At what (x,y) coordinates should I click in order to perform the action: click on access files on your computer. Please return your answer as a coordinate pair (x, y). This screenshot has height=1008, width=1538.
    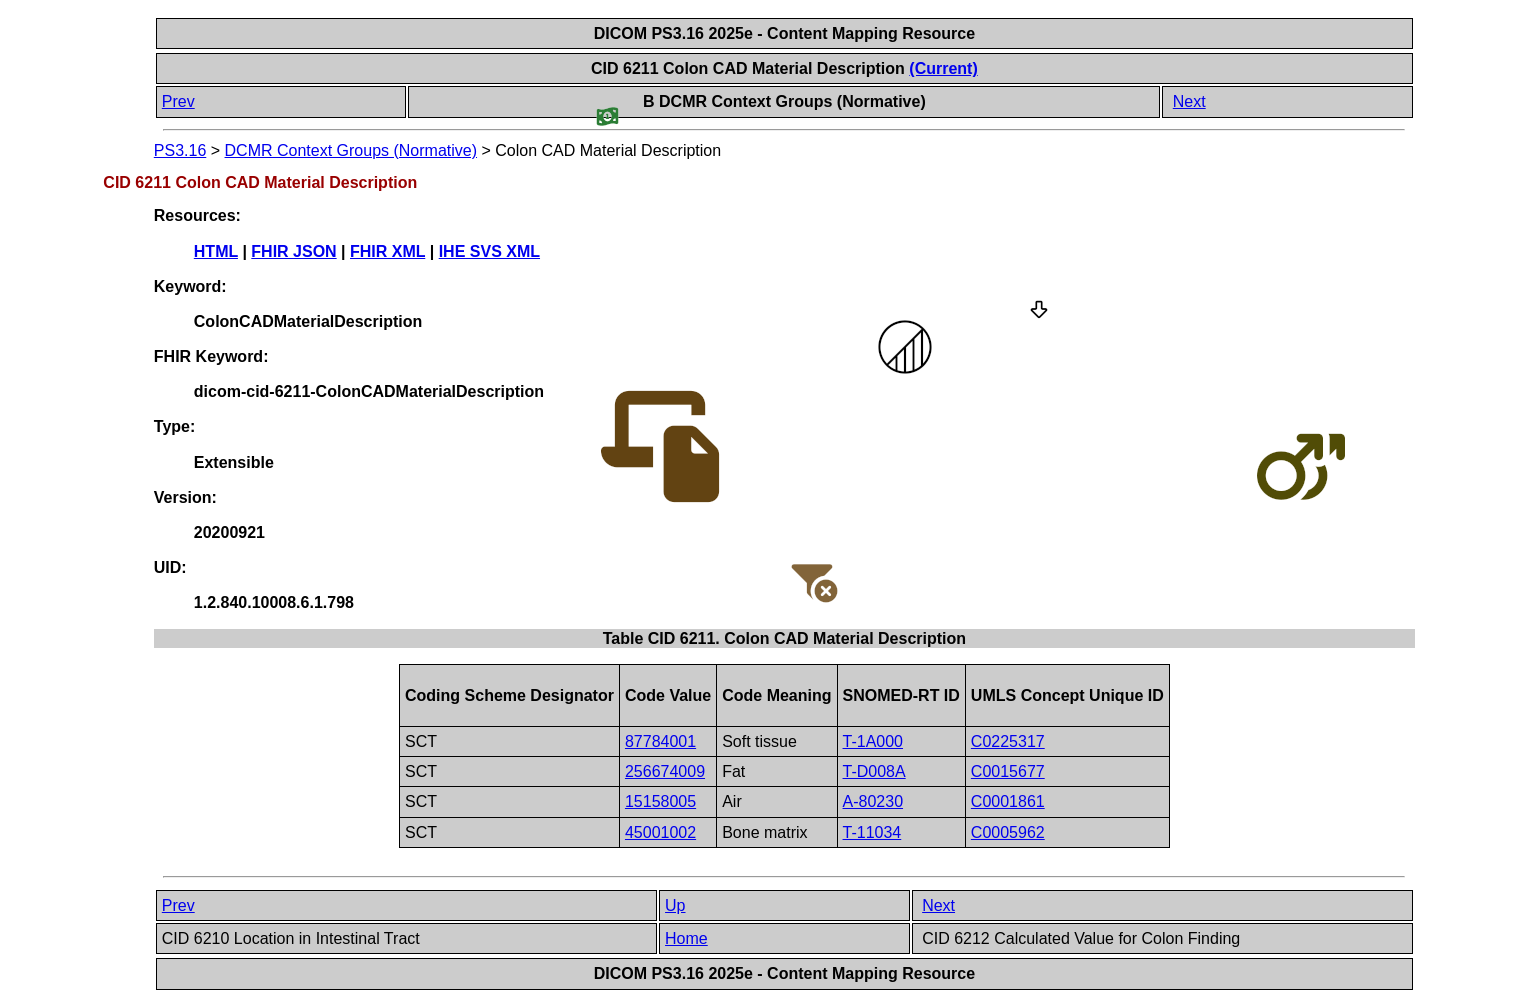
    Looking at the image, I should click on (663, 446).